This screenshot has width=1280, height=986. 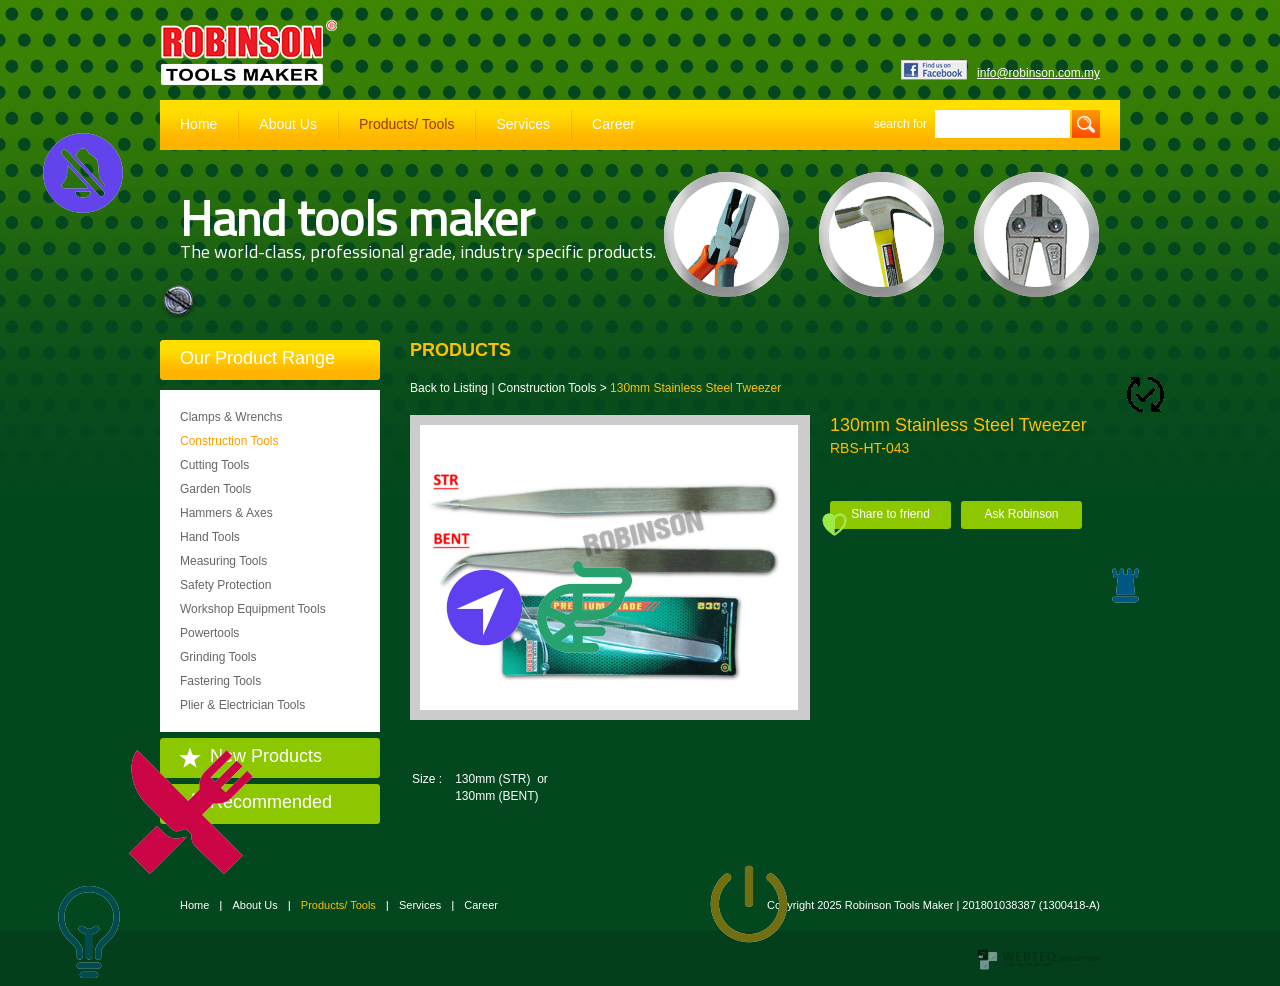 What do you see at coordinates (484, 607) in the screenshot?
I see `navigate to current location` at bounding box center [484, 607].